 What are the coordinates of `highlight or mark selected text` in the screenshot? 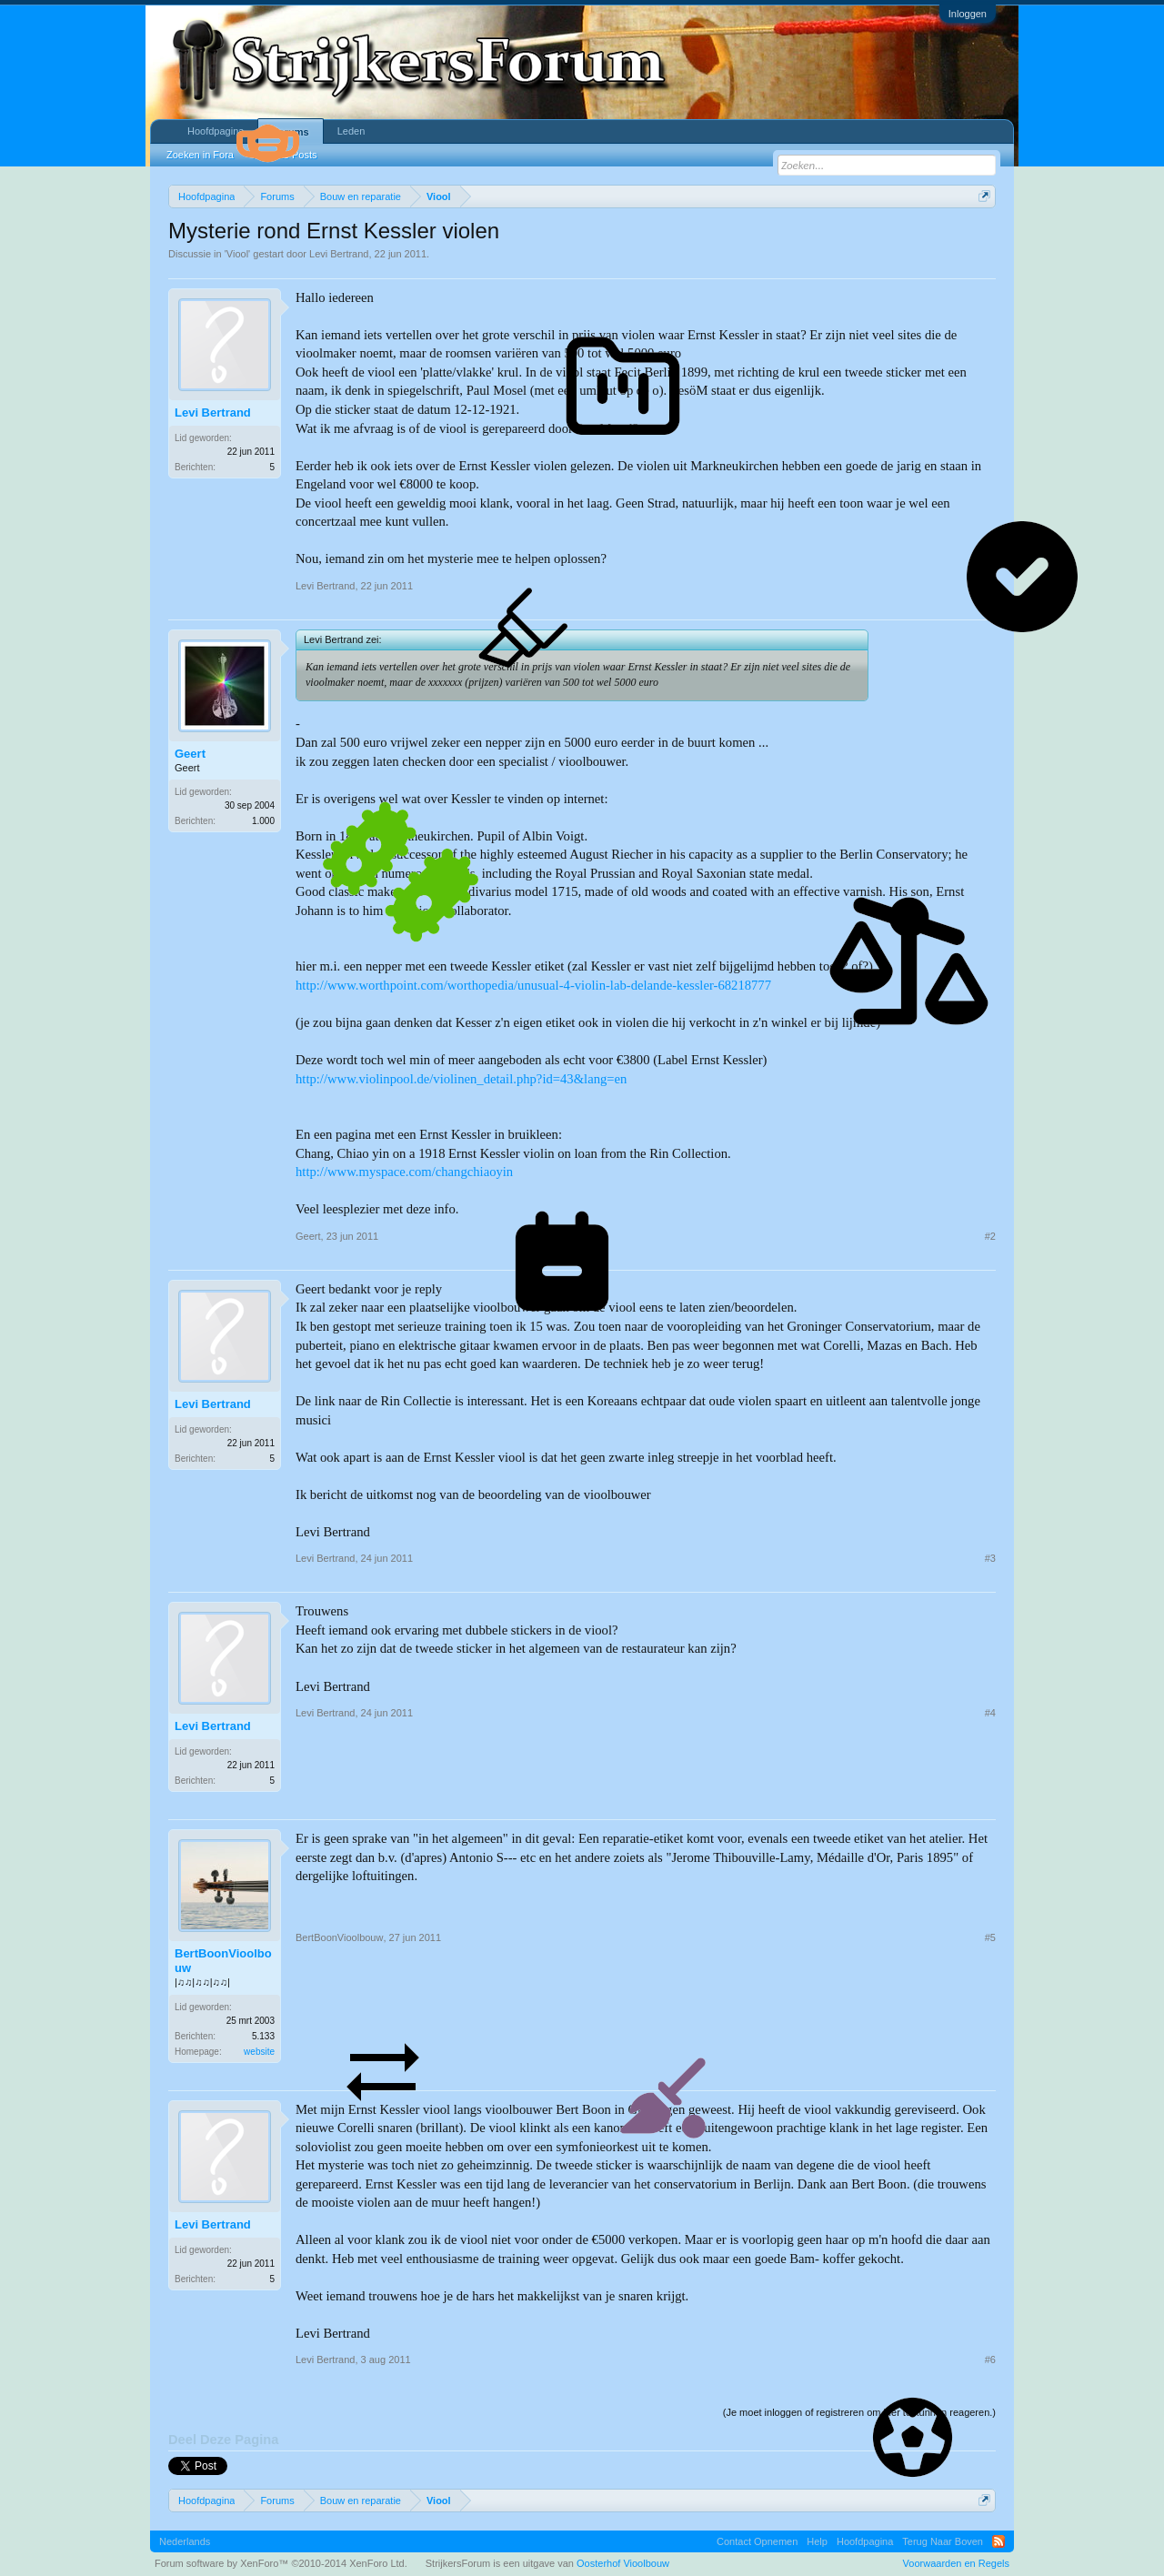 It's located at (520, 632).